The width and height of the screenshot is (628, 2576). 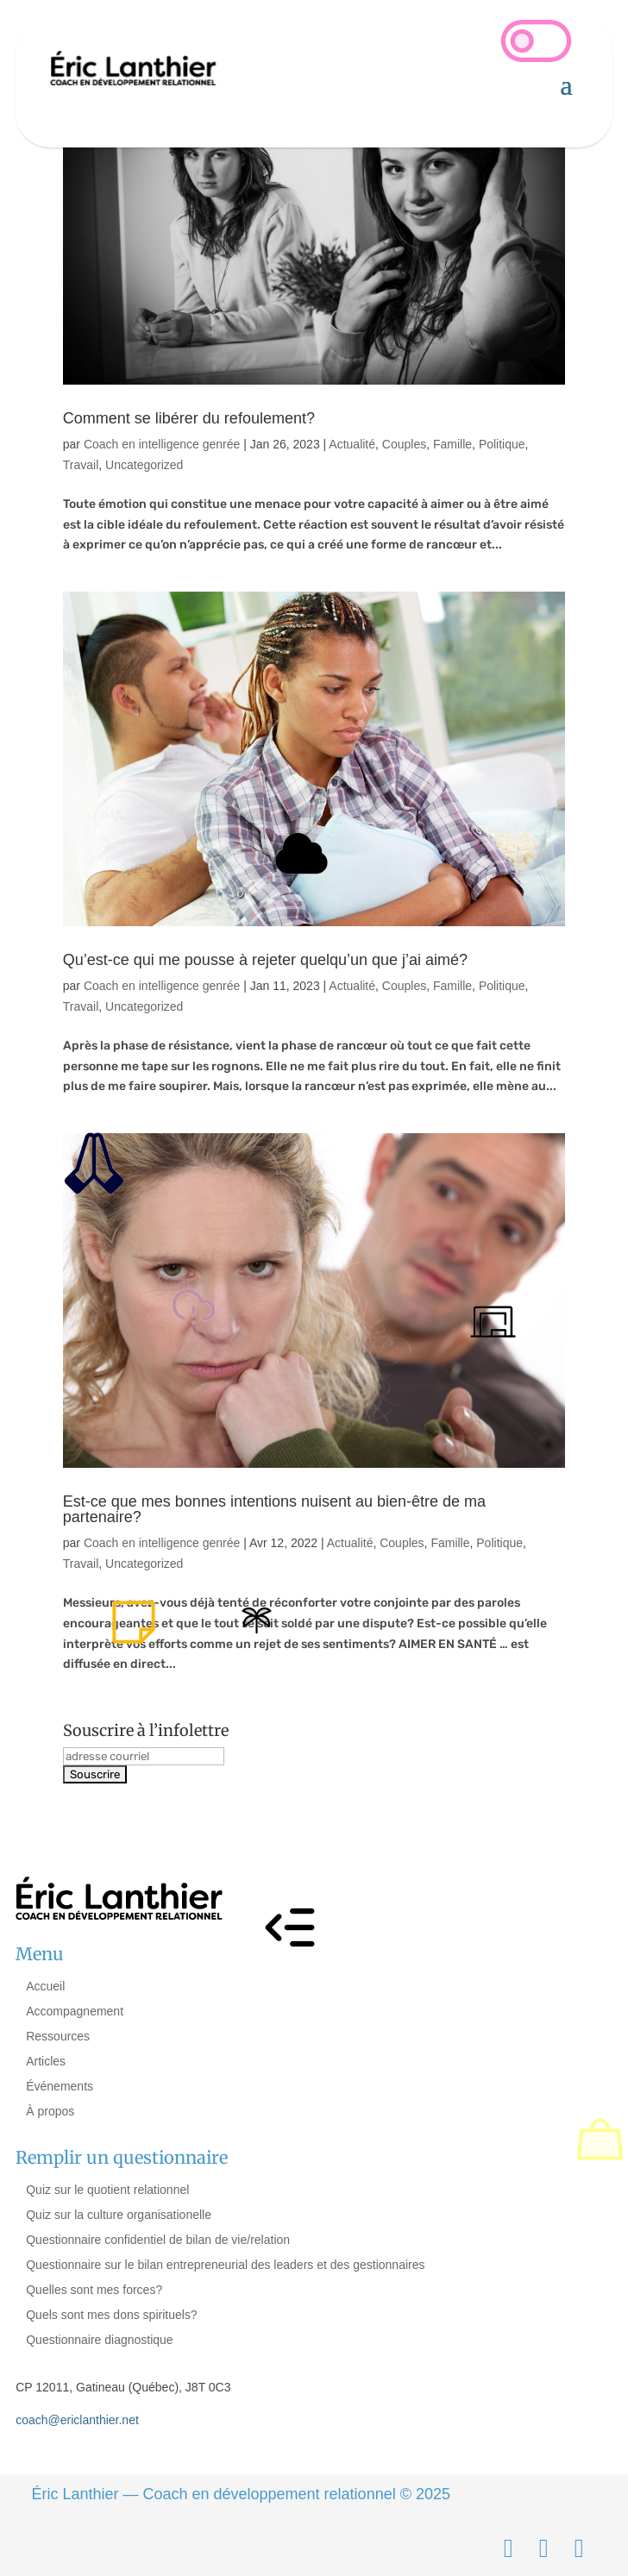 I want to click on create a new note, so click(x=134, y=1622).